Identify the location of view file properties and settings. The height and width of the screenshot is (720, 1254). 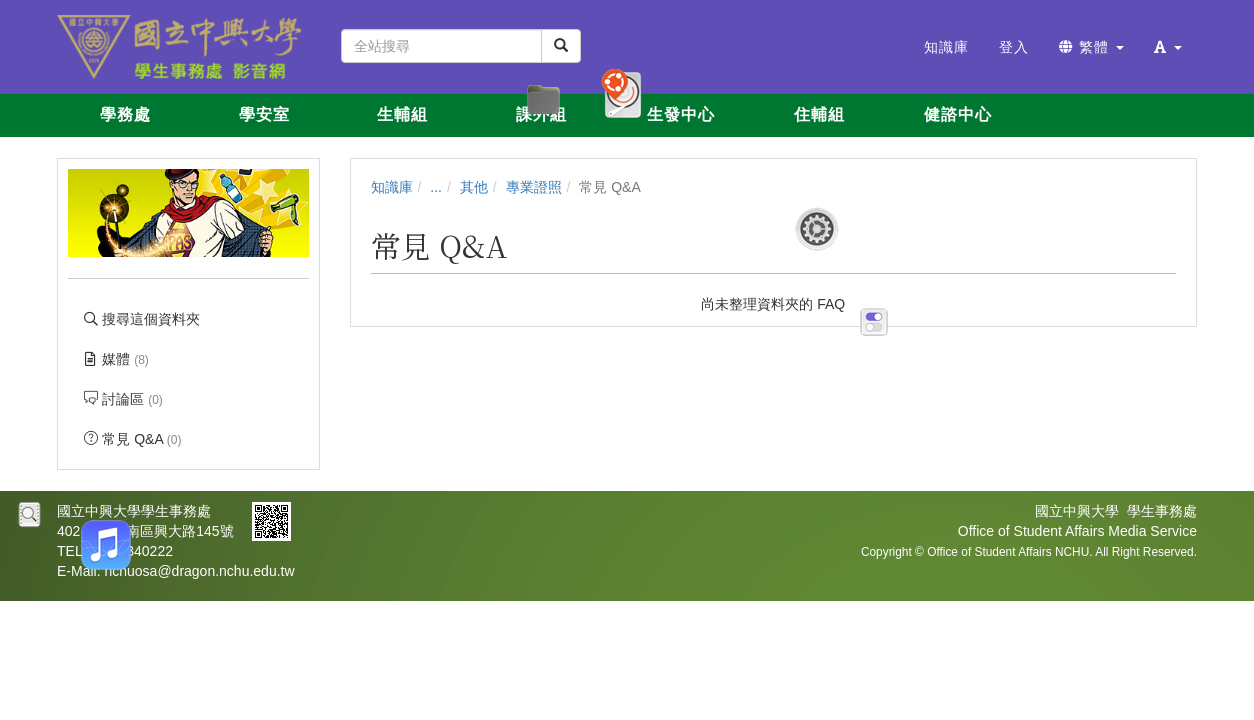
(817, 229).